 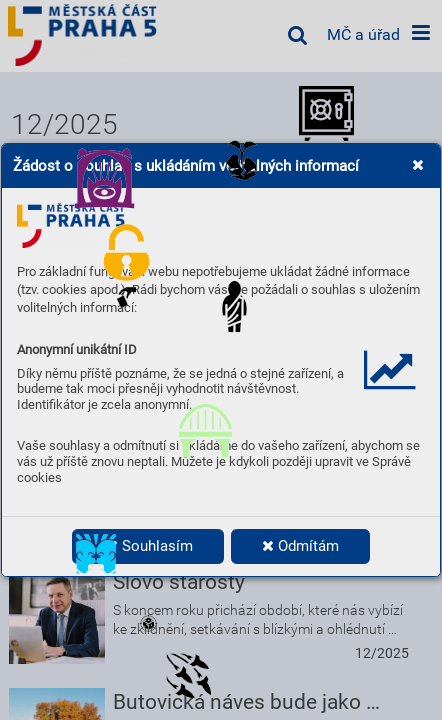 I want to click on indicates a versus or battle mode, so click(x=96, y=554).